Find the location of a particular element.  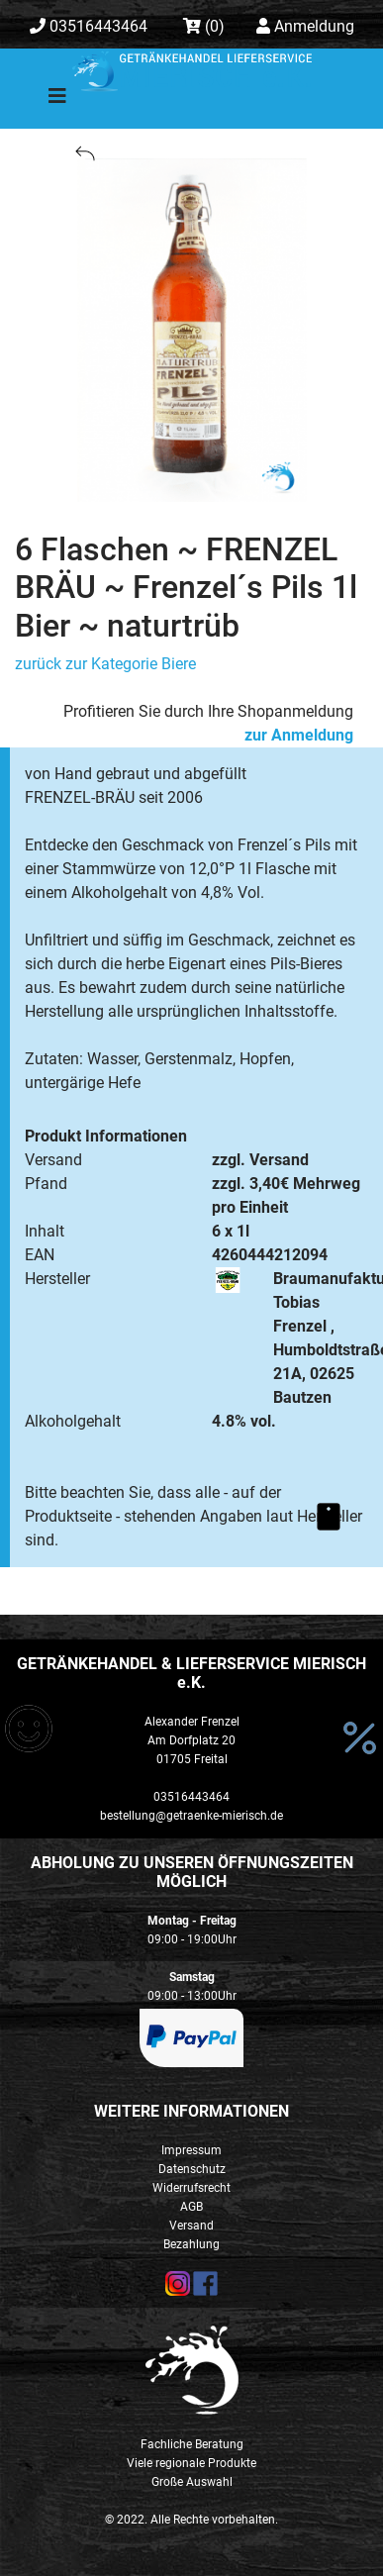

reply to a message is located at coordinates (85, 153).